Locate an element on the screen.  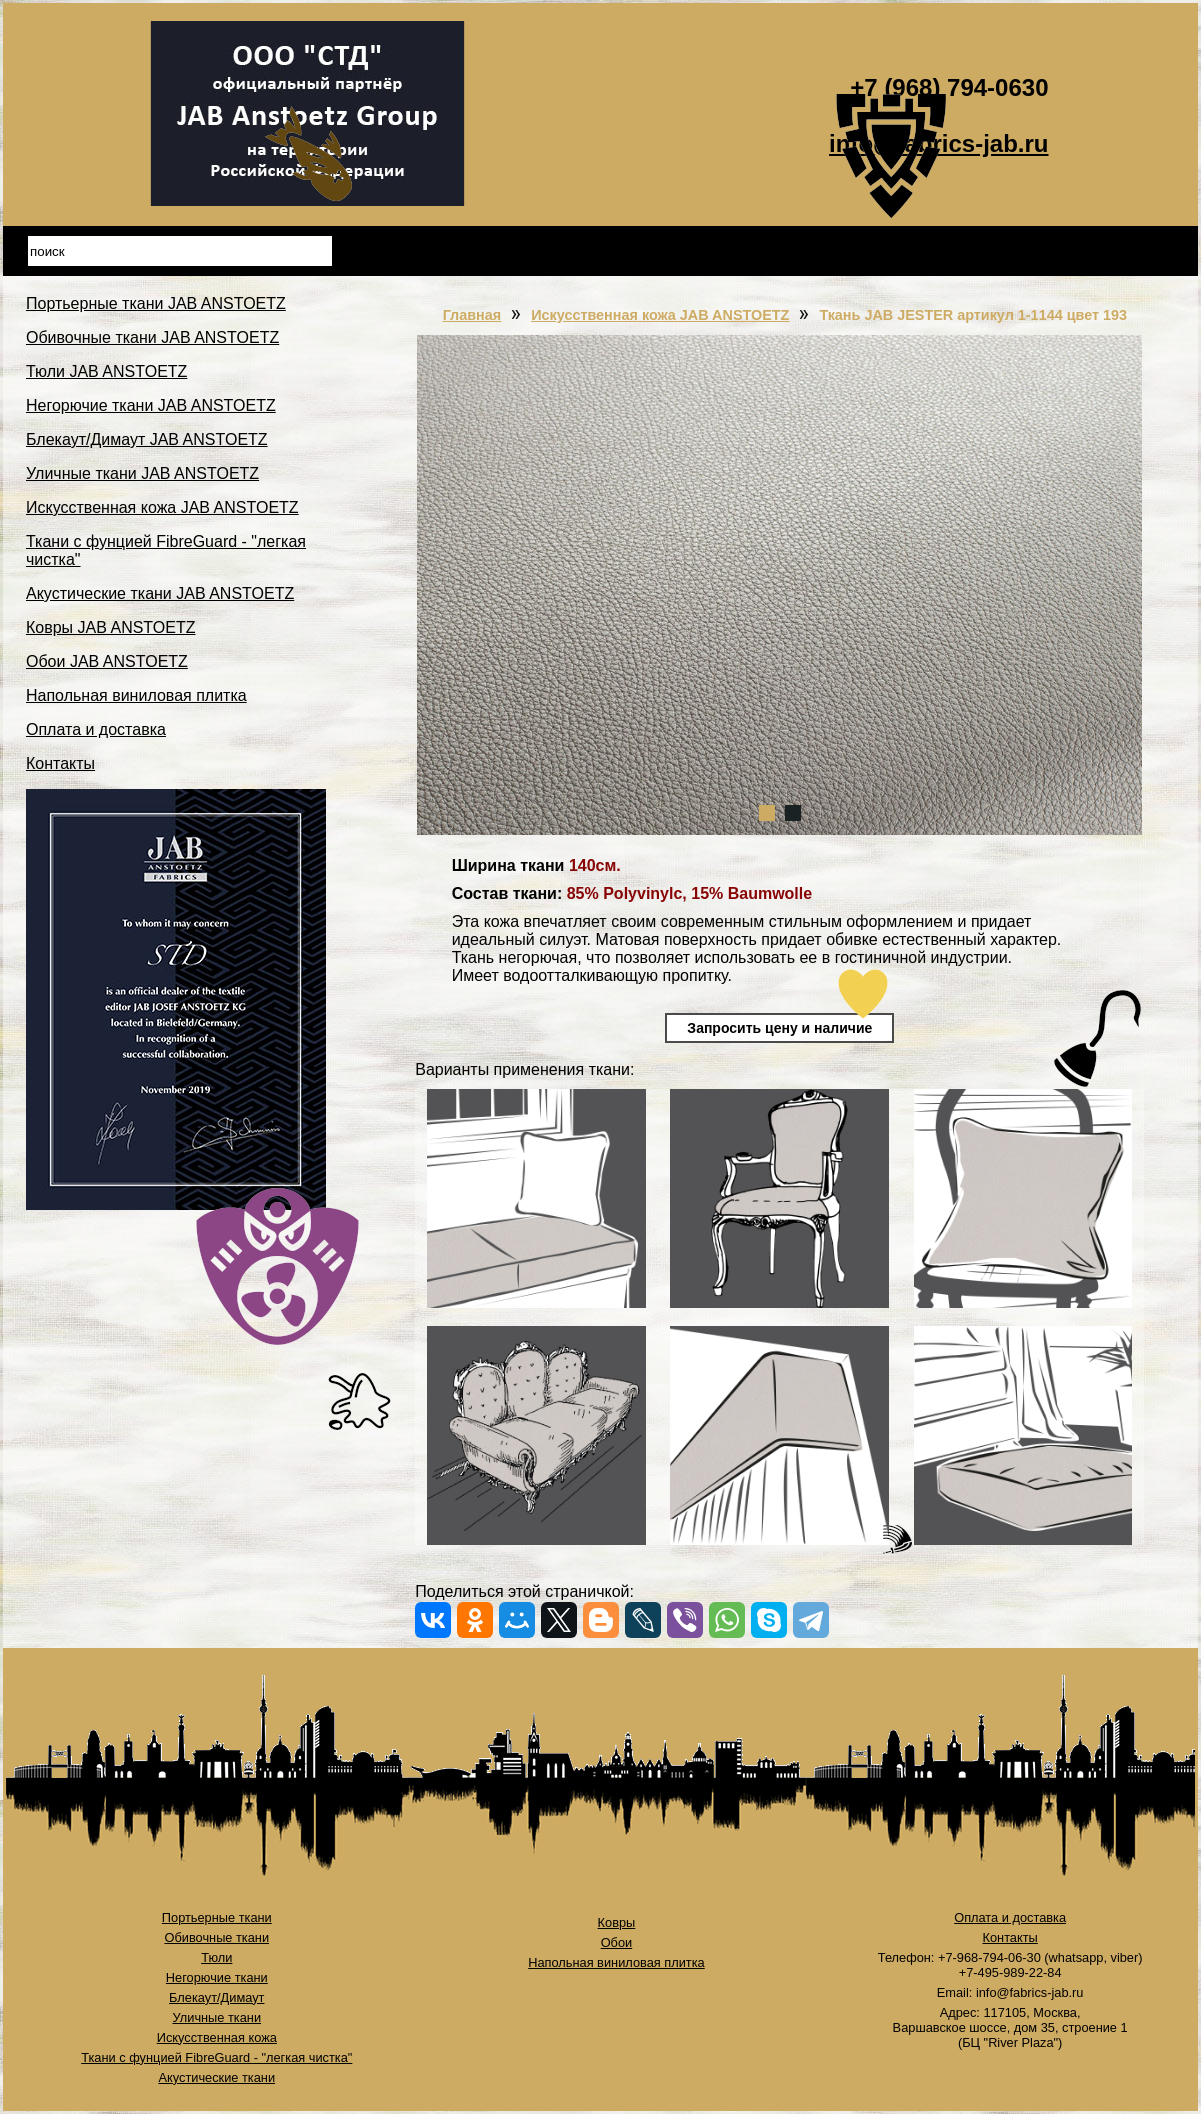
pirate or nautical themed game element is located at coordinates (1097, 1038).